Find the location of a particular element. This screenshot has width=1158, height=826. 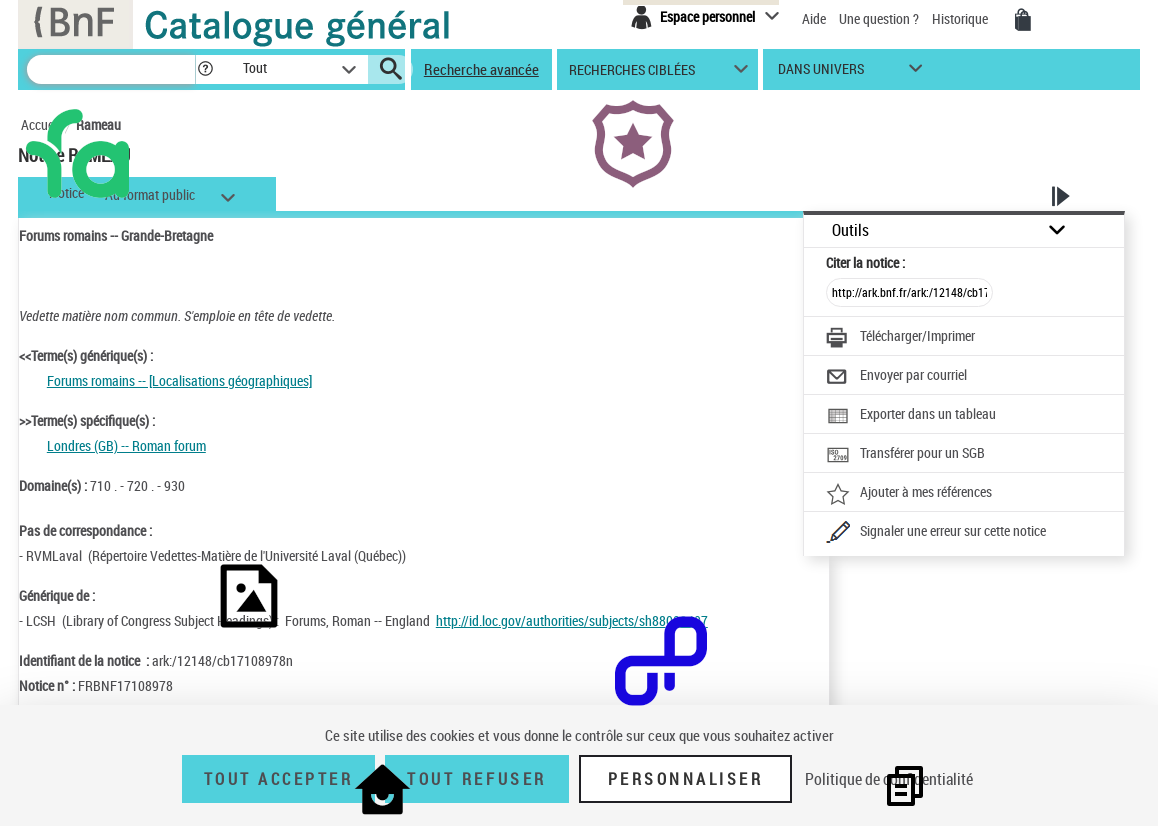

copy file to clipboard is located at coordinates (905, 786).